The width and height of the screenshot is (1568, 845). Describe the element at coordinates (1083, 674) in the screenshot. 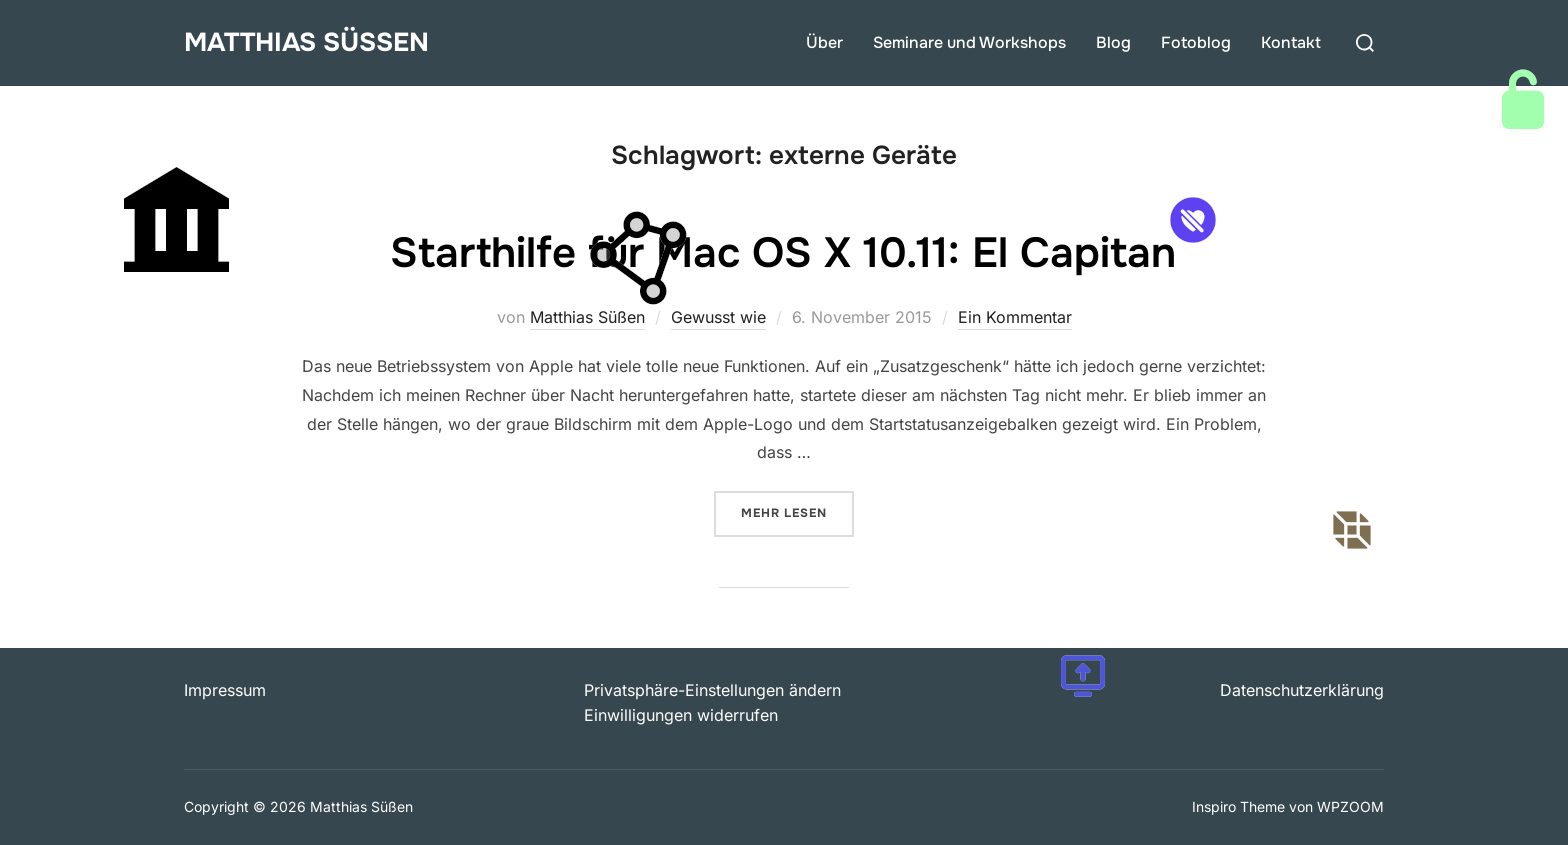

I see `upload file to display or screen` at that location.